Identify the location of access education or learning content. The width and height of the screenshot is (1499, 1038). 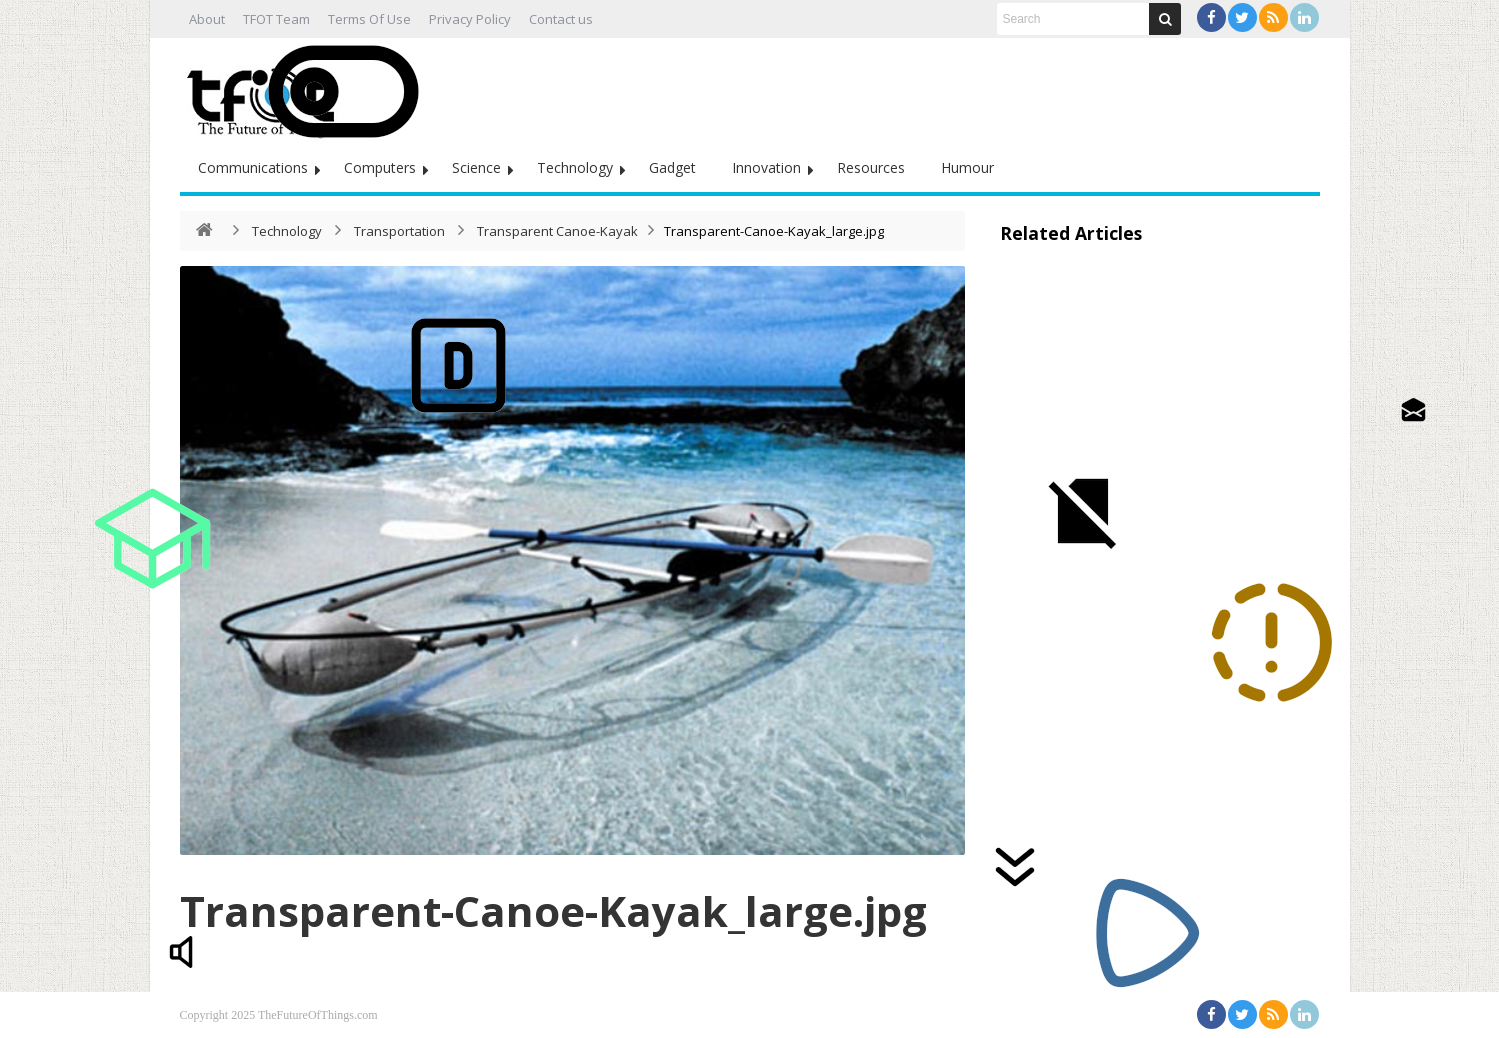
(152, 538).